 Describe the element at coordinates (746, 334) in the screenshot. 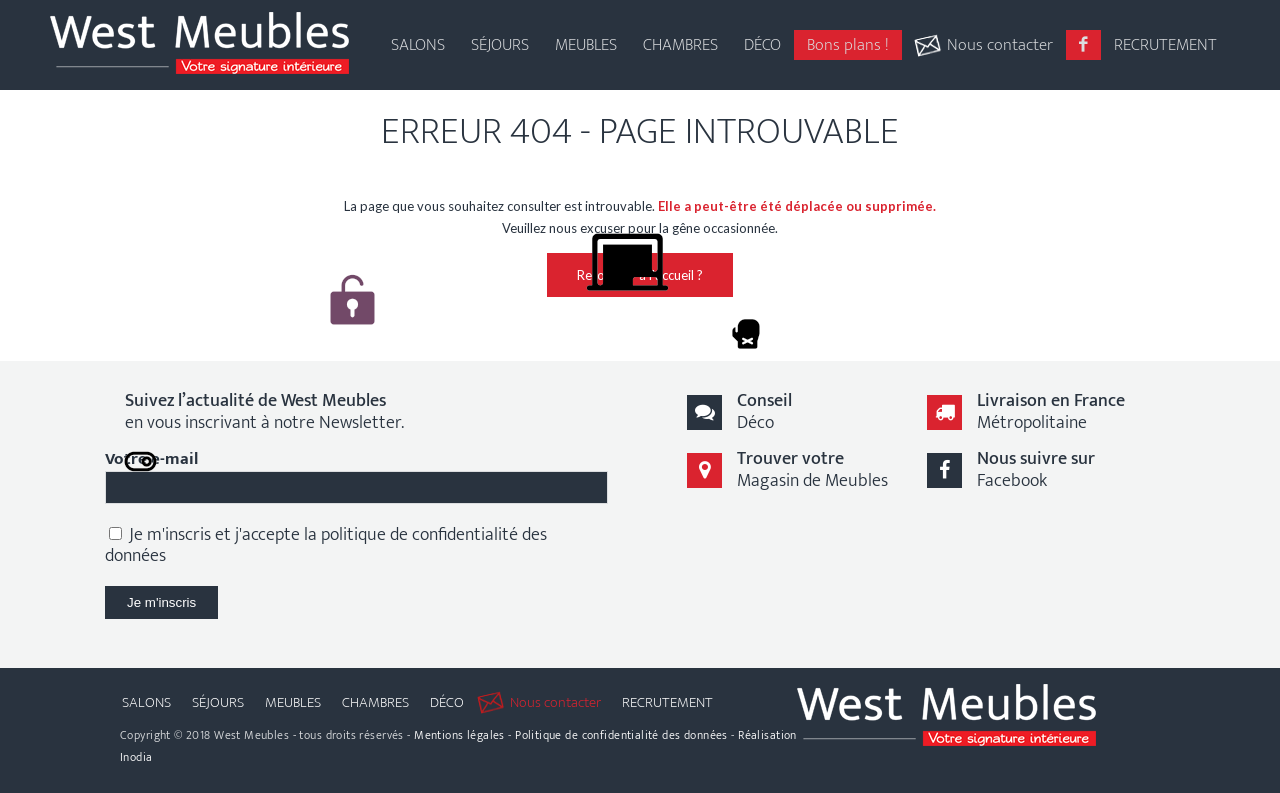

I see `access boxing or combat sports content` at that location.